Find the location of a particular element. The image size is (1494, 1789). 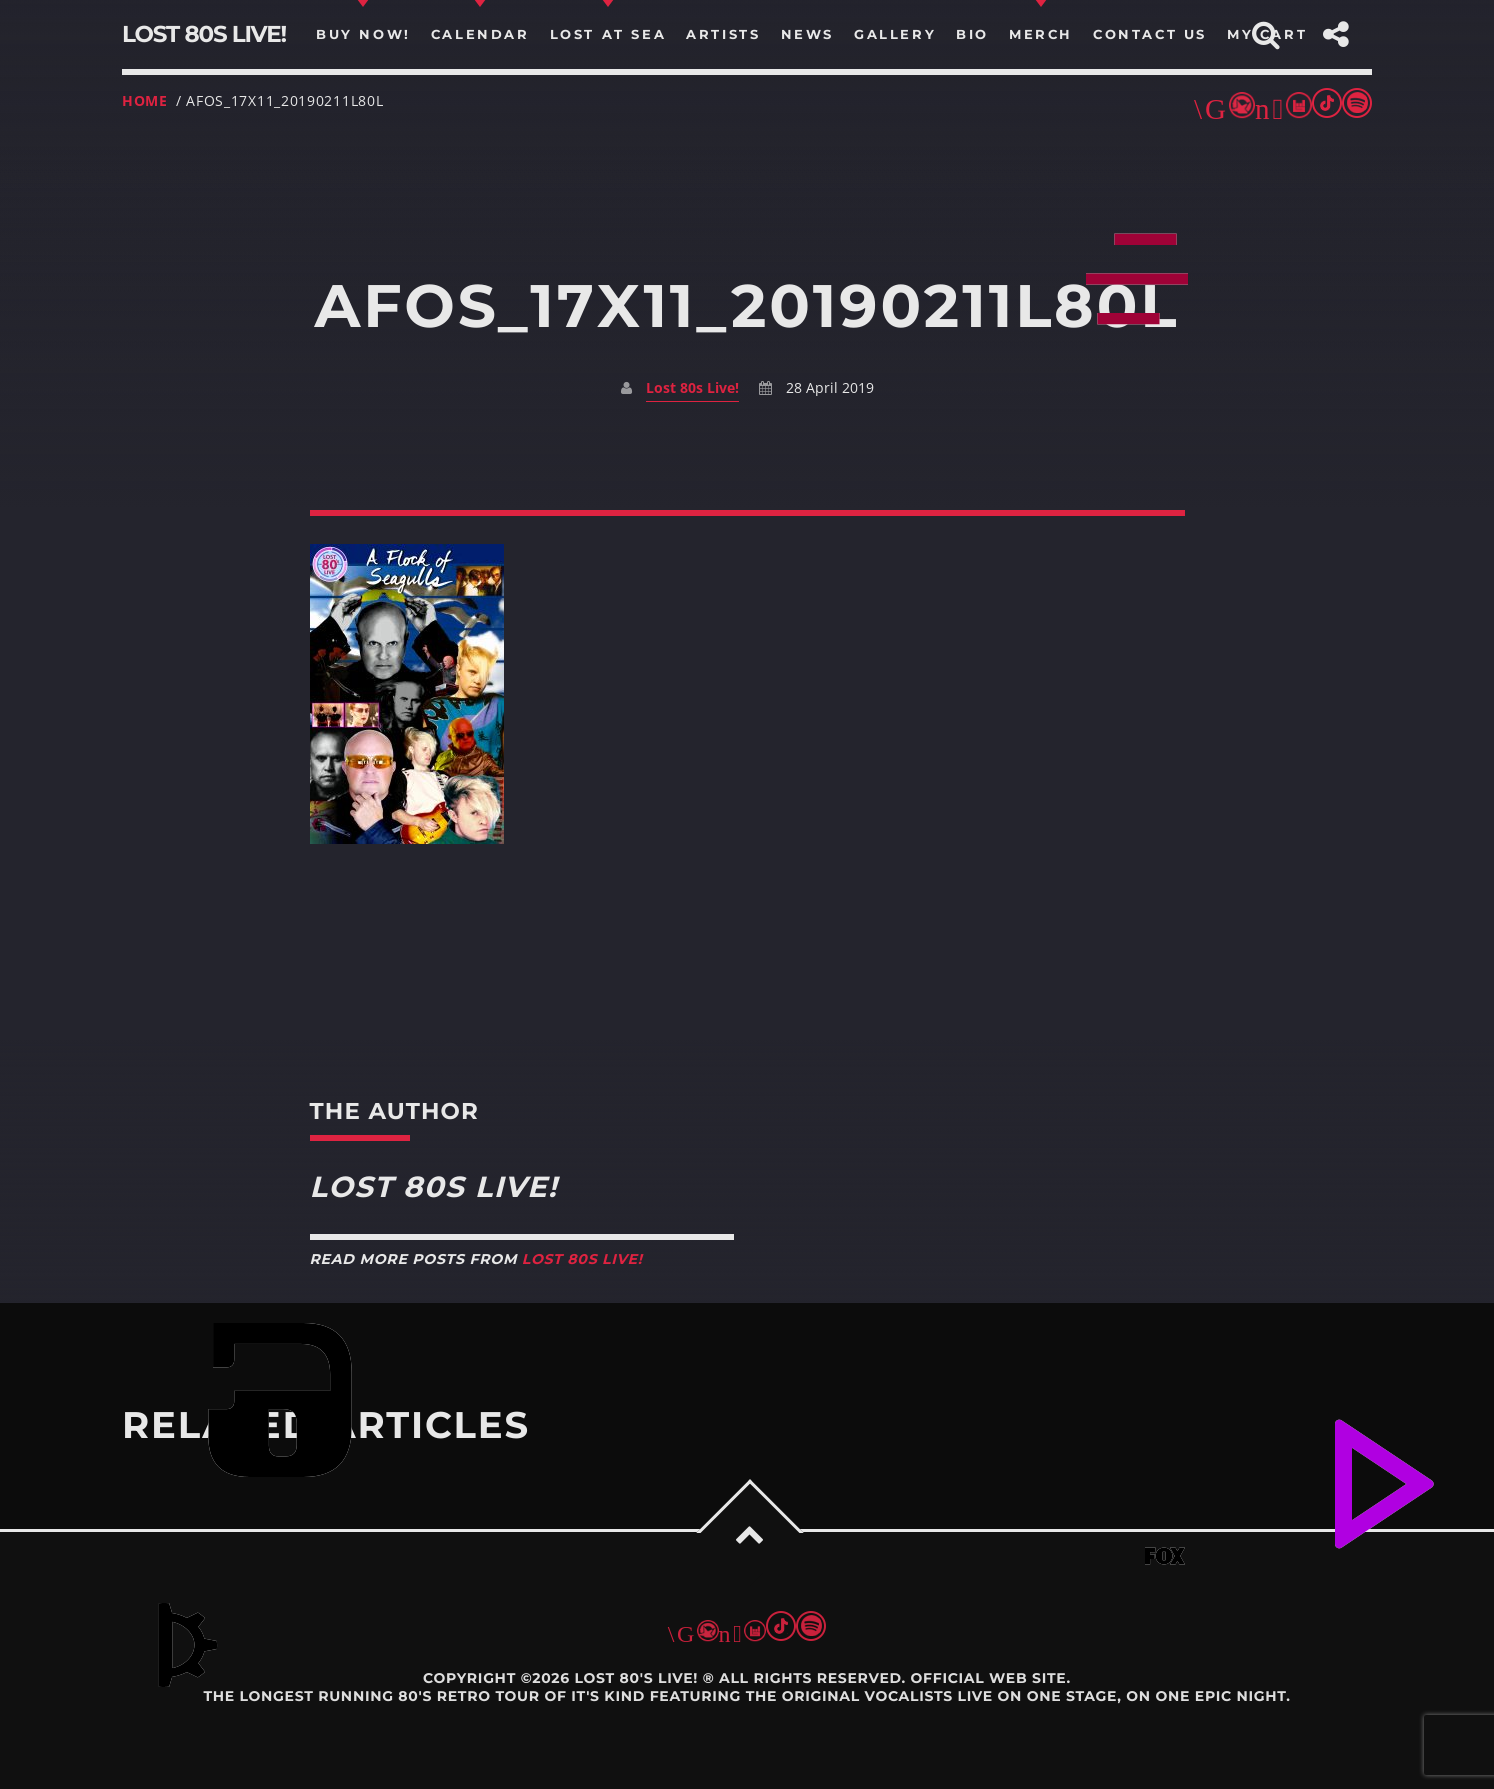

fox broadcasting company logo is located at coordinates (1165, 1556).